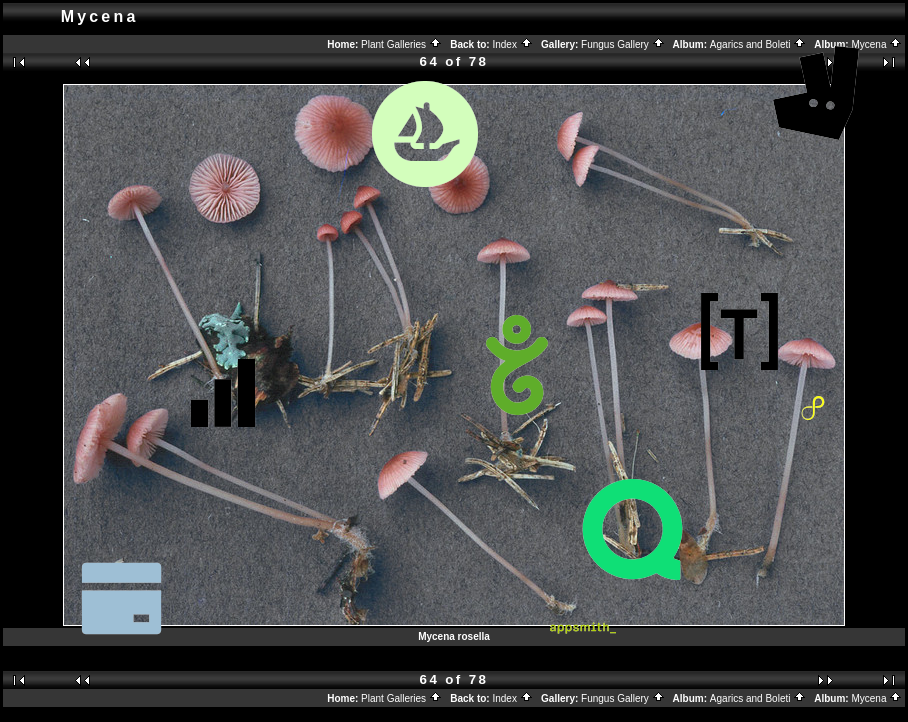 The height and width of the screenshot is (722, 908). Describe the element at coordinates (223, 393) in the screenshot. I see `open bookmeter app` at that location.